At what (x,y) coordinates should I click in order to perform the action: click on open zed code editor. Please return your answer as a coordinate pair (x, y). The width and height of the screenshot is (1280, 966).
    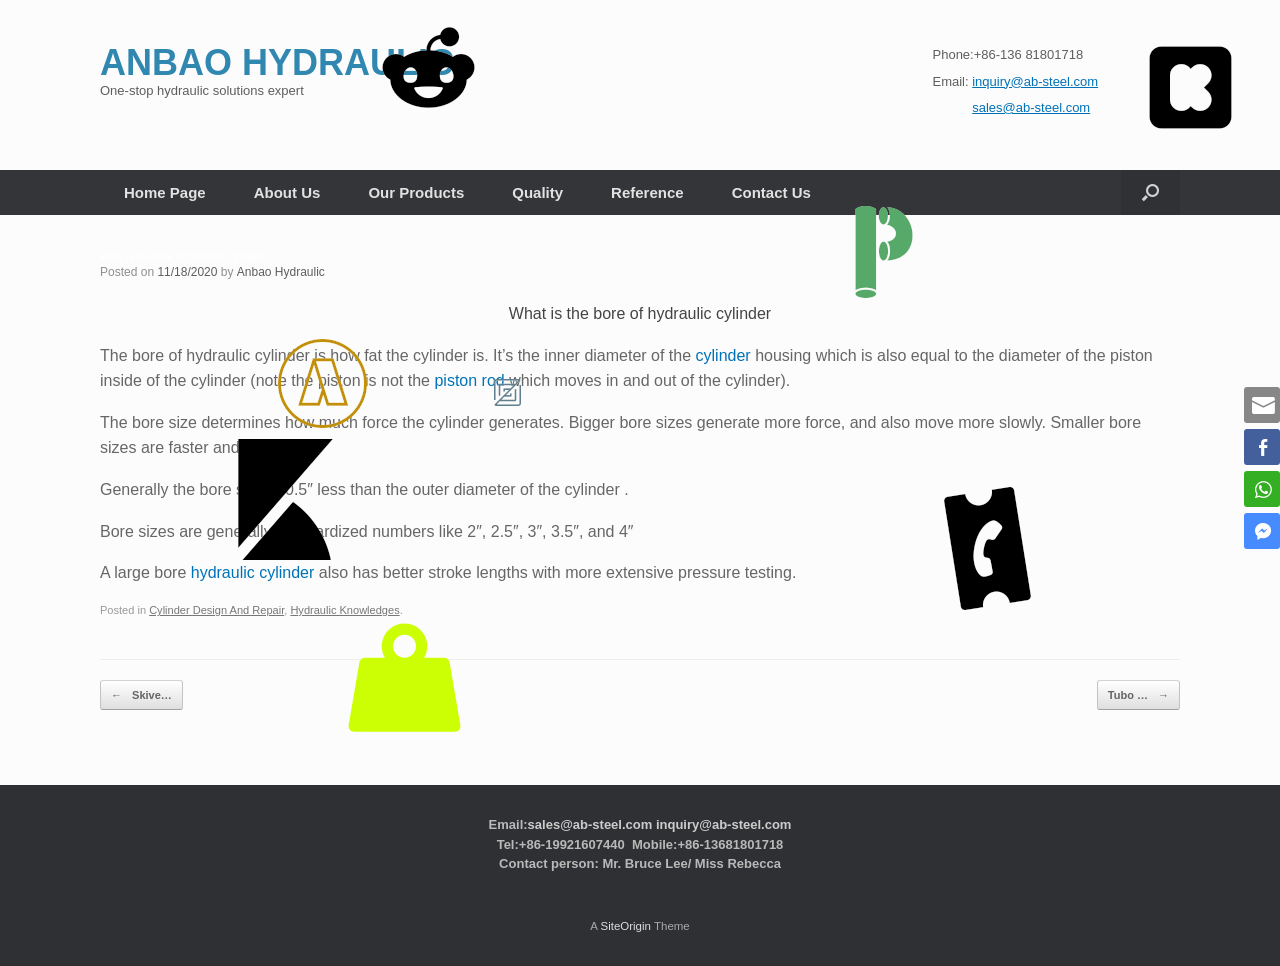
    Looking at the image, I should click on (507, 392).